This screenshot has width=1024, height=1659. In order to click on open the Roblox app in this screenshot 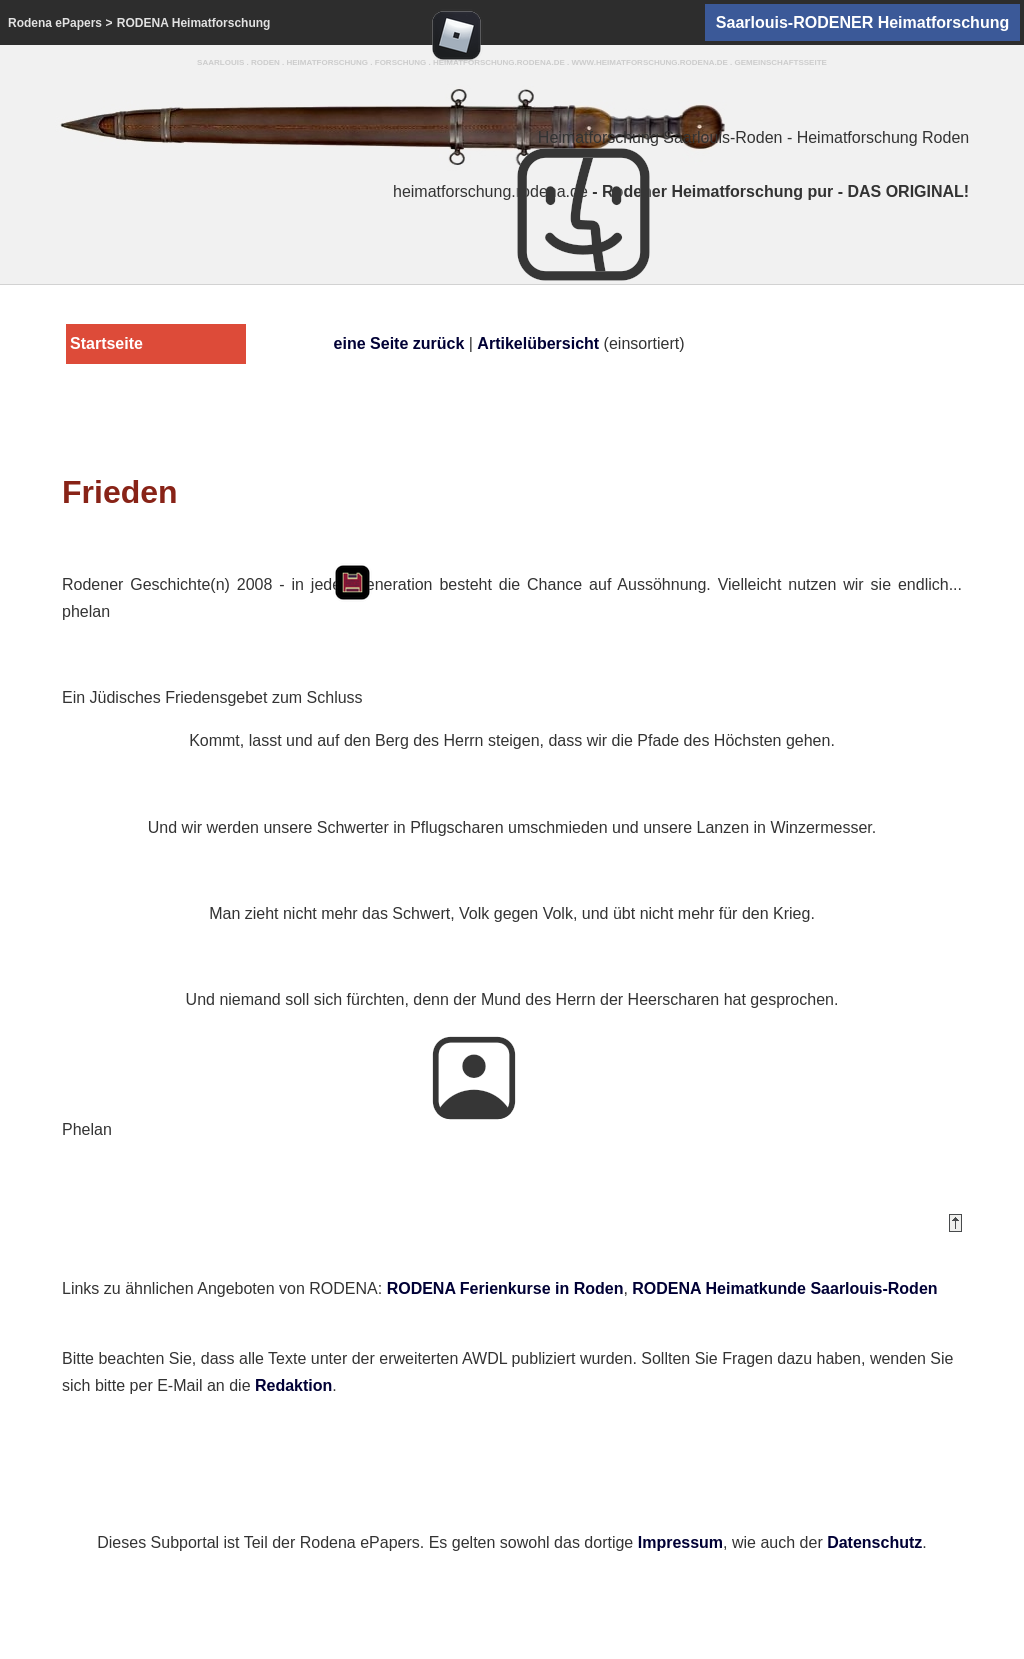, I will do `click(456, 35)`.